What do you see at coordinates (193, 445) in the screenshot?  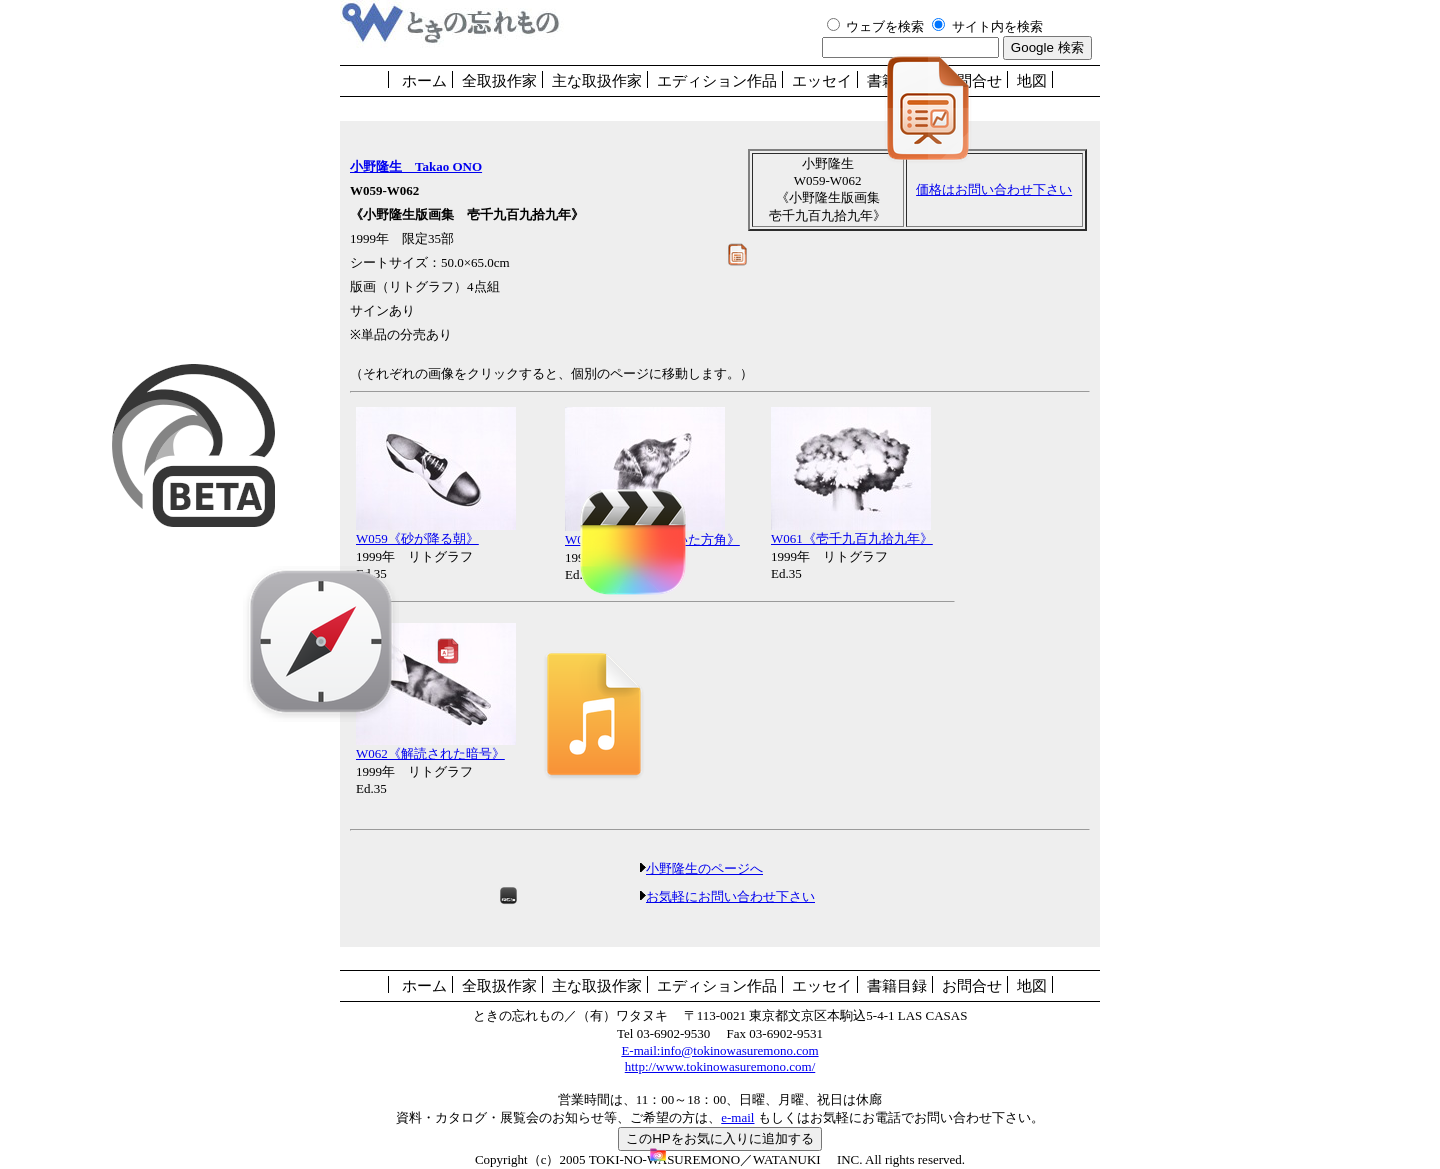 I see `open microsoft edge beta browser` at bounding box center [193, 445].